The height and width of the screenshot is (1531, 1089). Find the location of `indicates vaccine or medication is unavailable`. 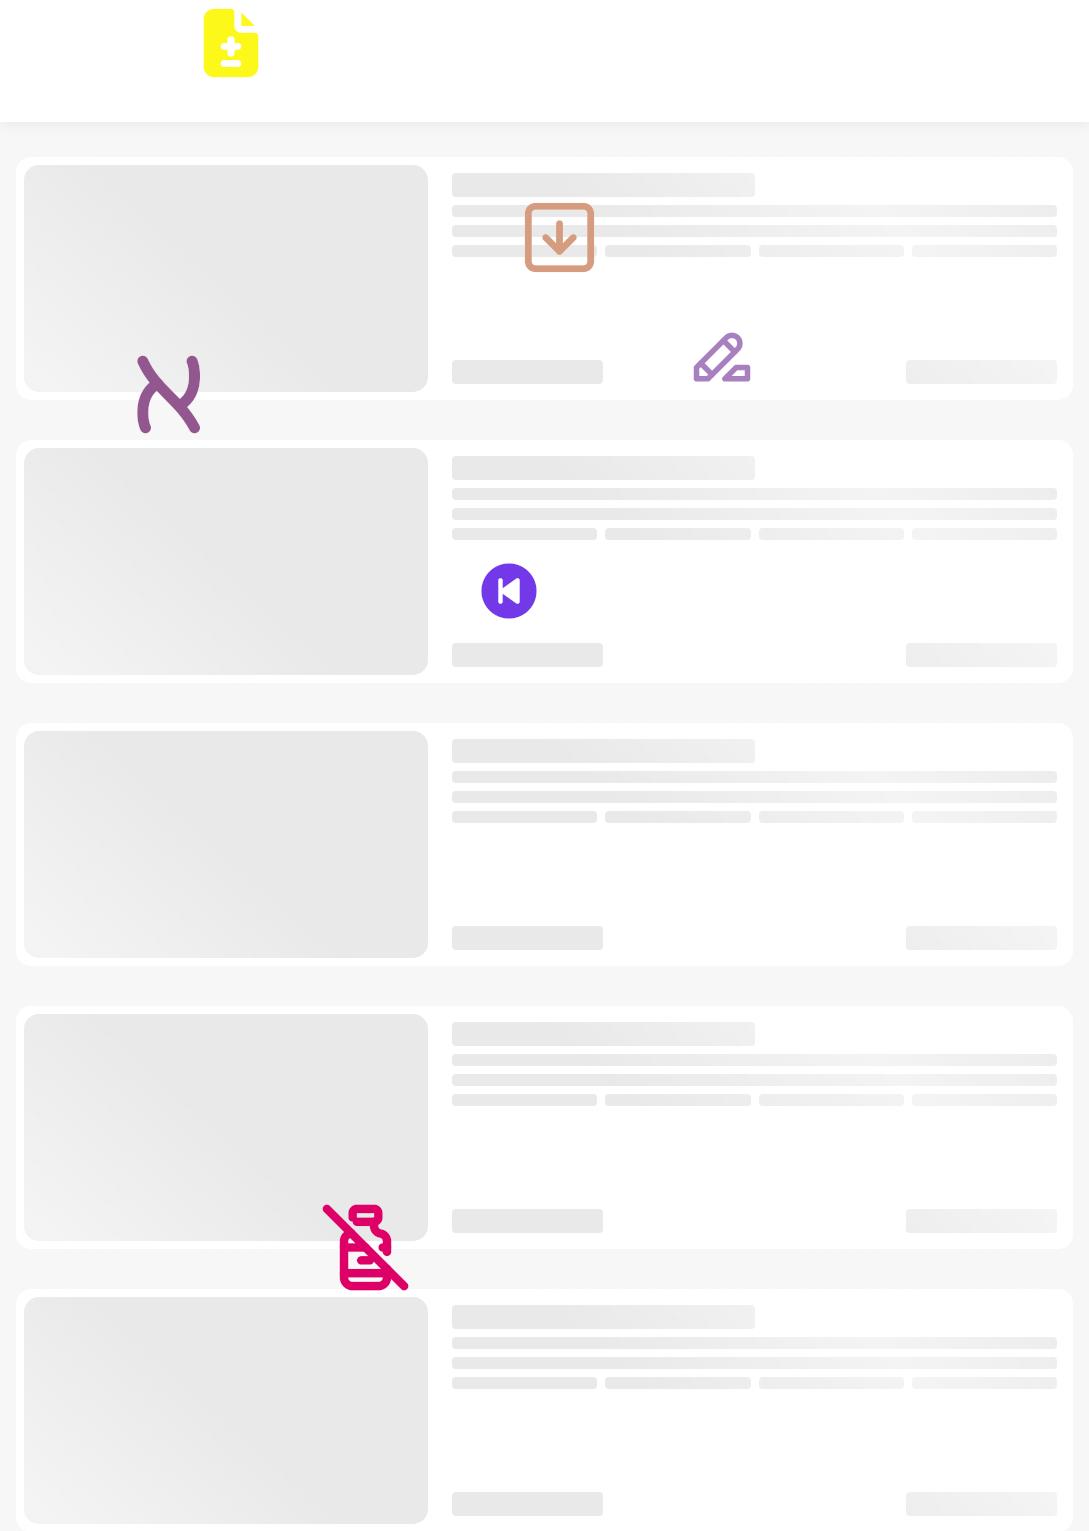

indicates vaccine or medication is unavailable is located at coordinates (365, 1247).